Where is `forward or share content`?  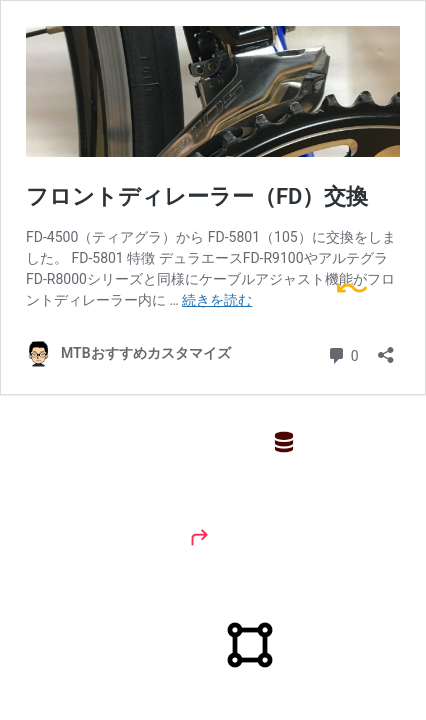
forward or share content is located at coordinates (199, 538).